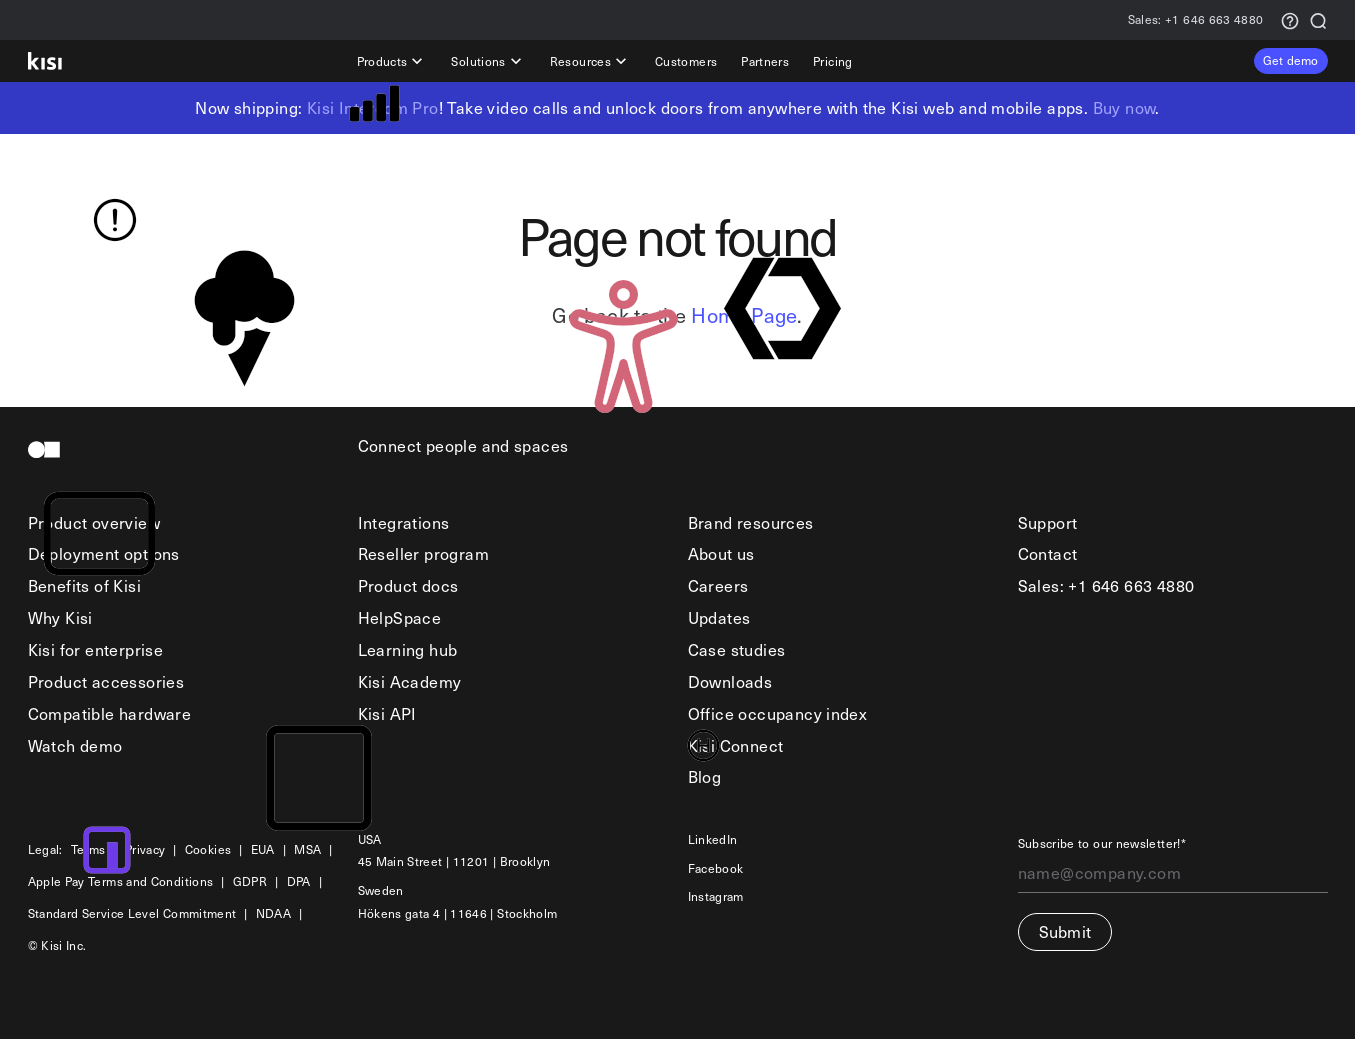  Describe the element at coordinates (99, 533) in the screenshot. I see `switch to landscape tablet view` at that location.